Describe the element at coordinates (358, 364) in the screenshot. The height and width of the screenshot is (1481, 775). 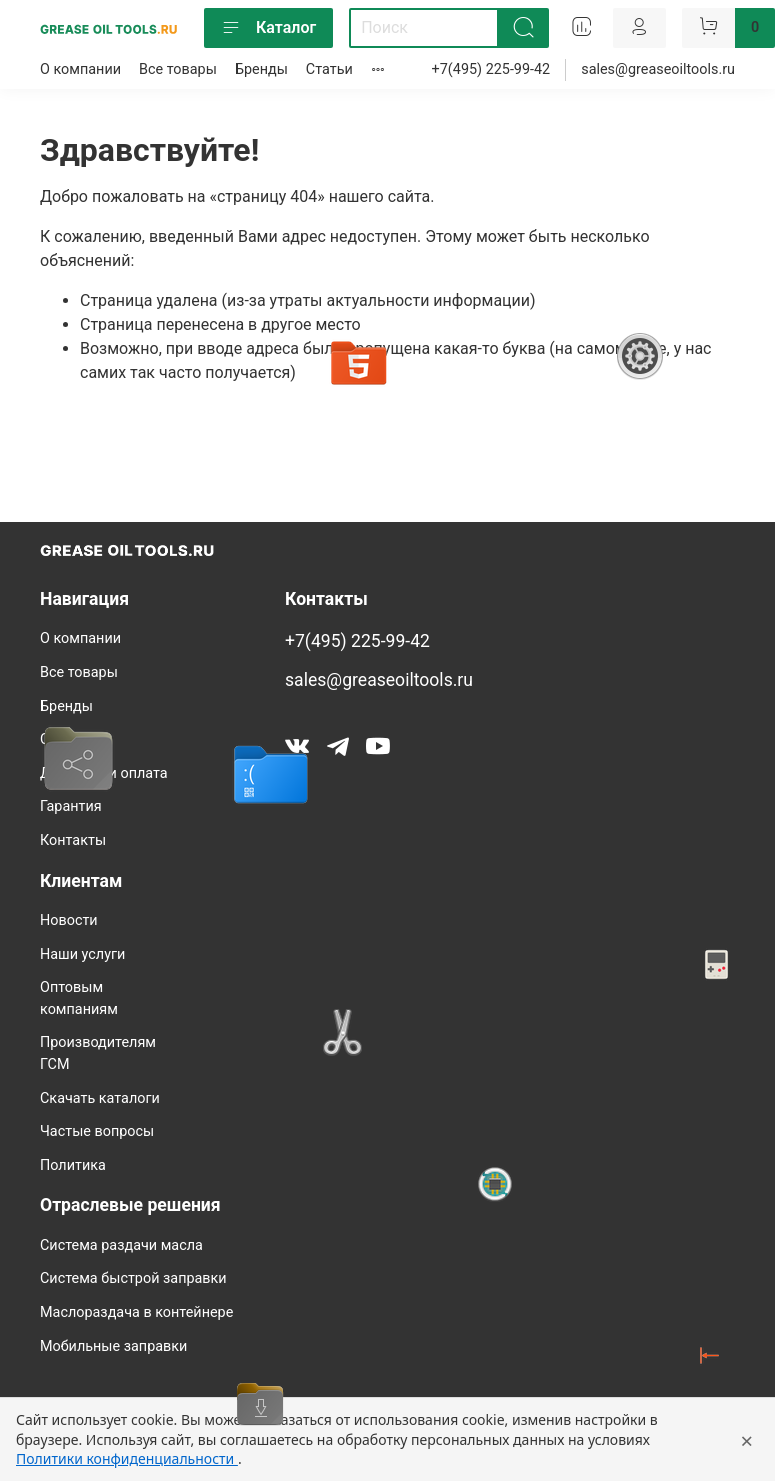
I see `open folder containing HTML files` at that location.